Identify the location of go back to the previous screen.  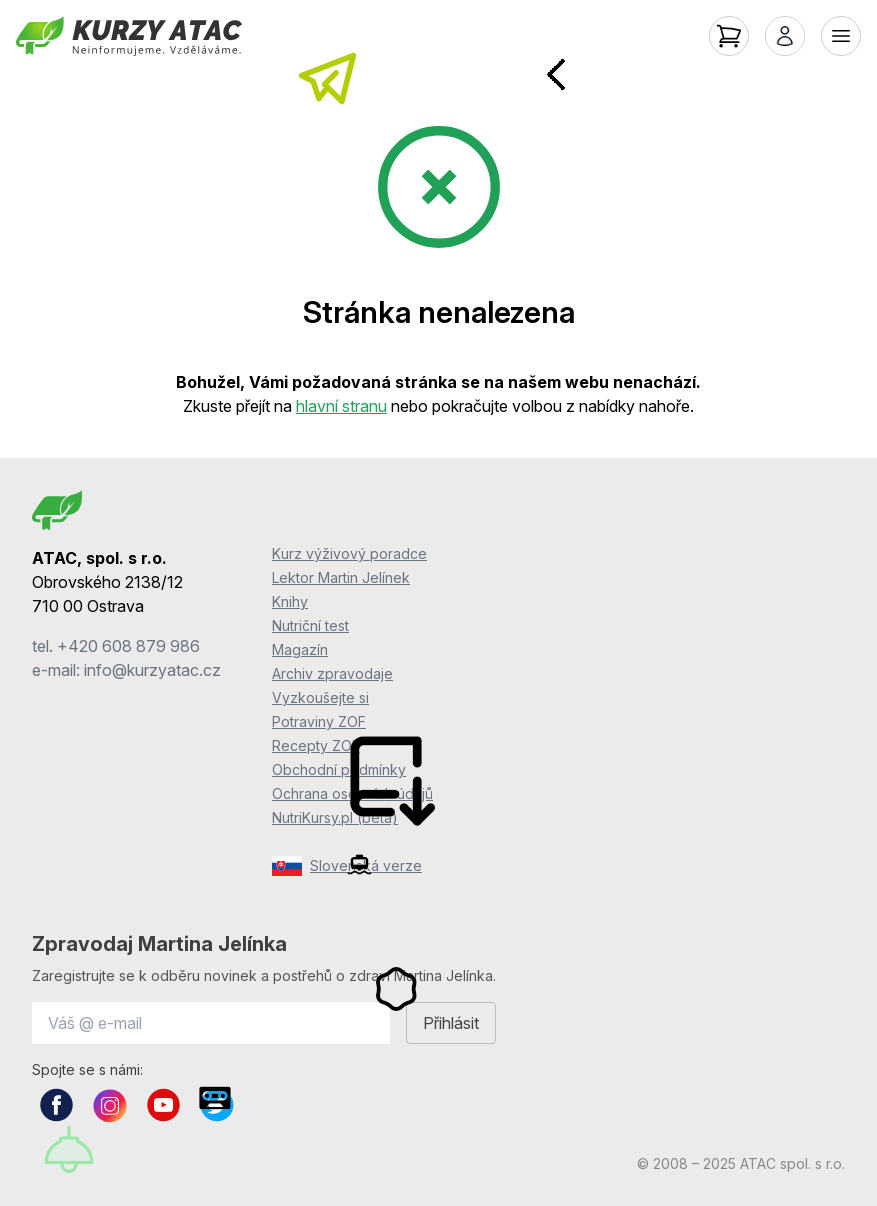
(556, 74).